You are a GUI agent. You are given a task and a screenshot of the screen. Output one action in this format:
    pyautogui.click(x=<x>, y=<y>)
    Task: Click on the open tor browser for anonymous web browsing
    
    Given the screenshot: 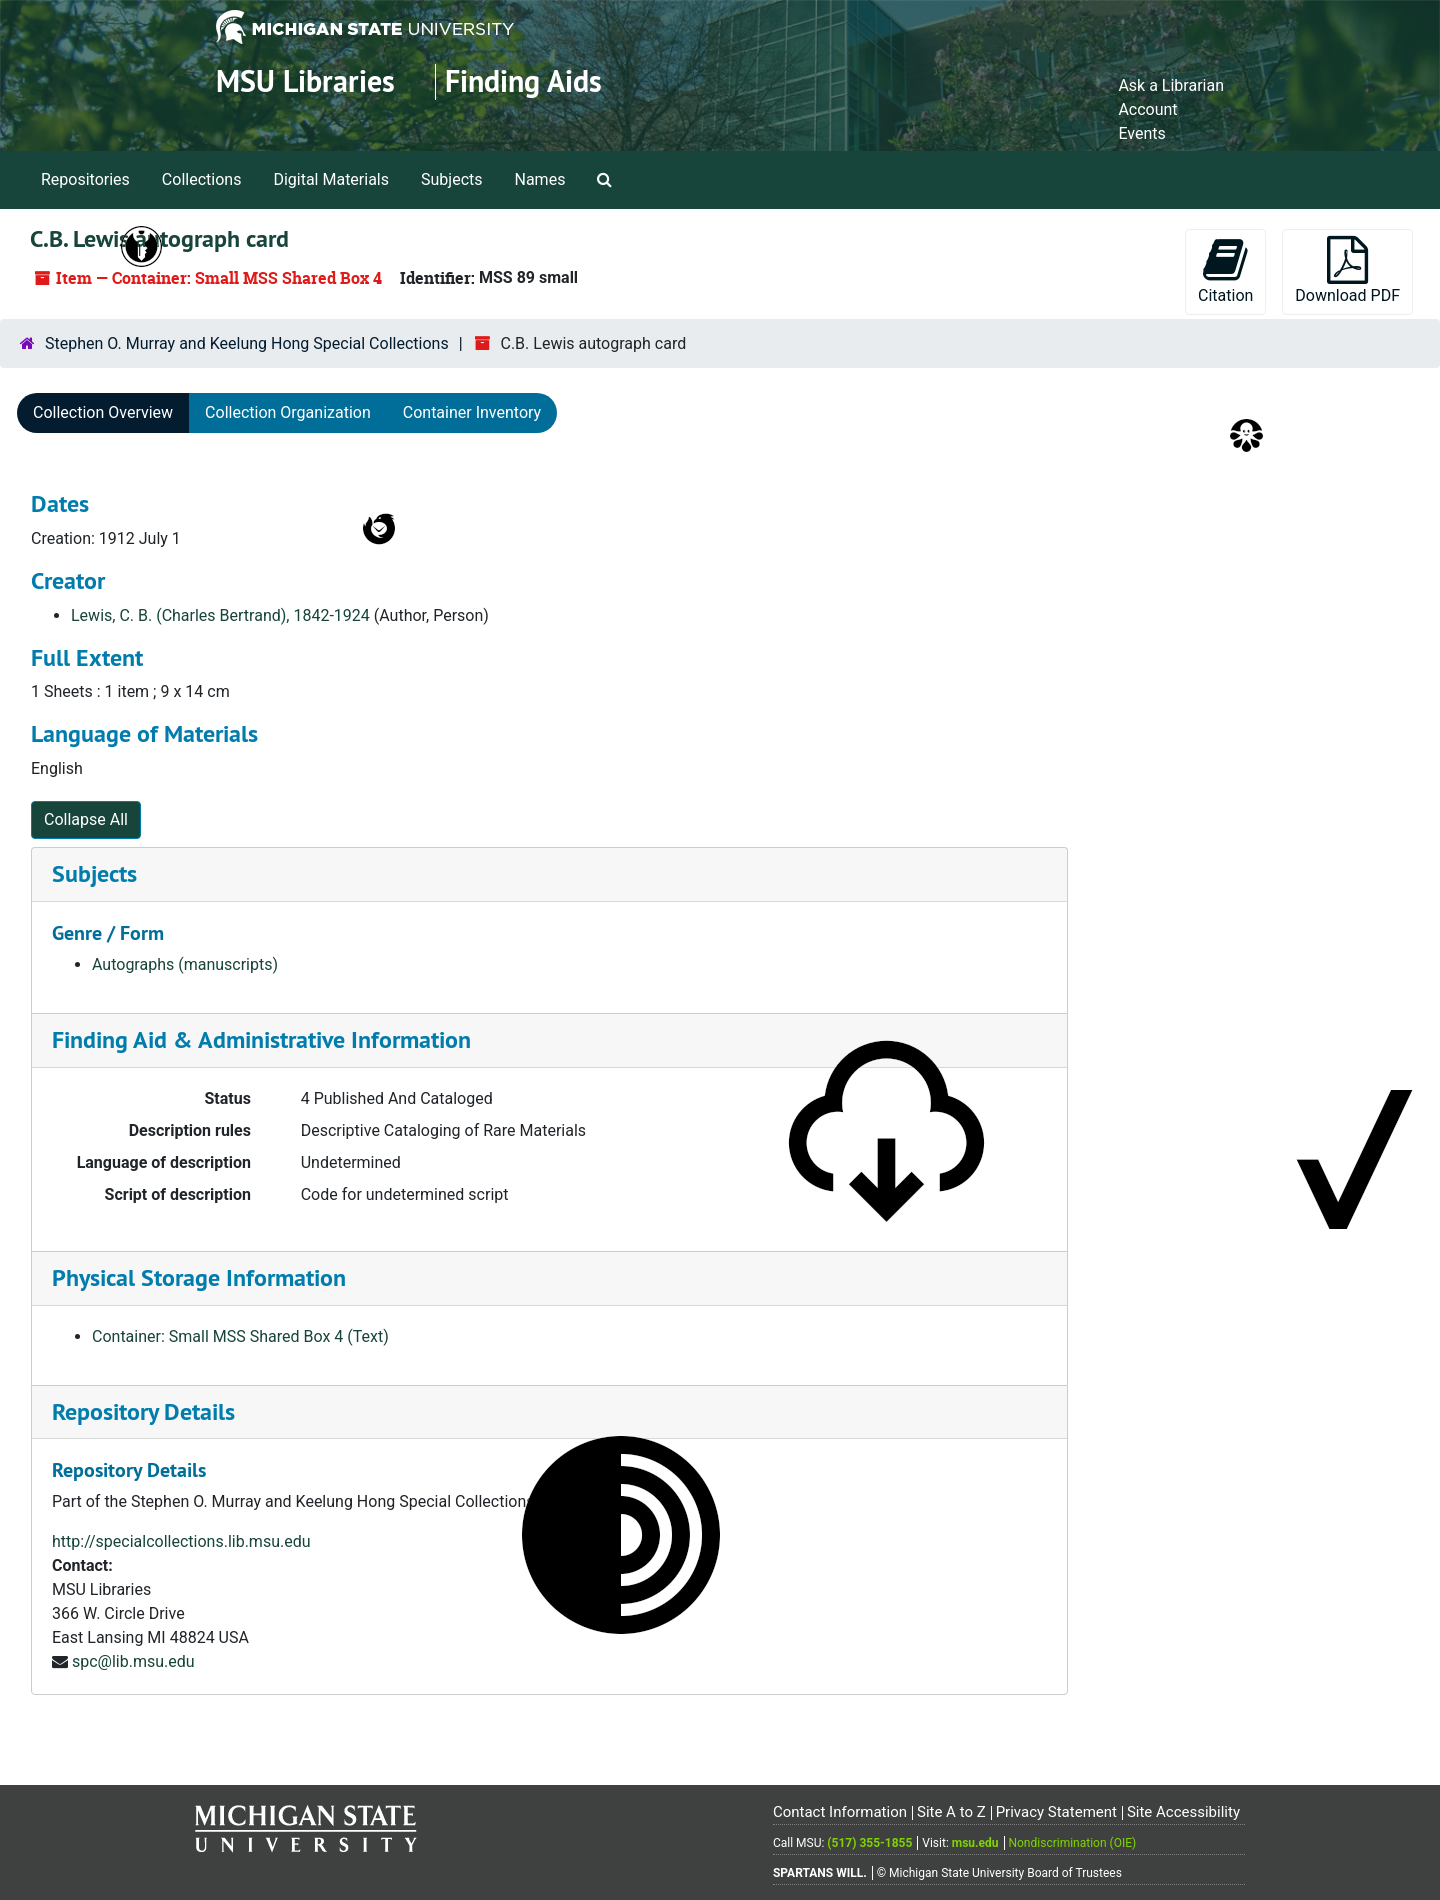 What is the action you would take?
    pyautogui.click(x=621, y=1535)
    